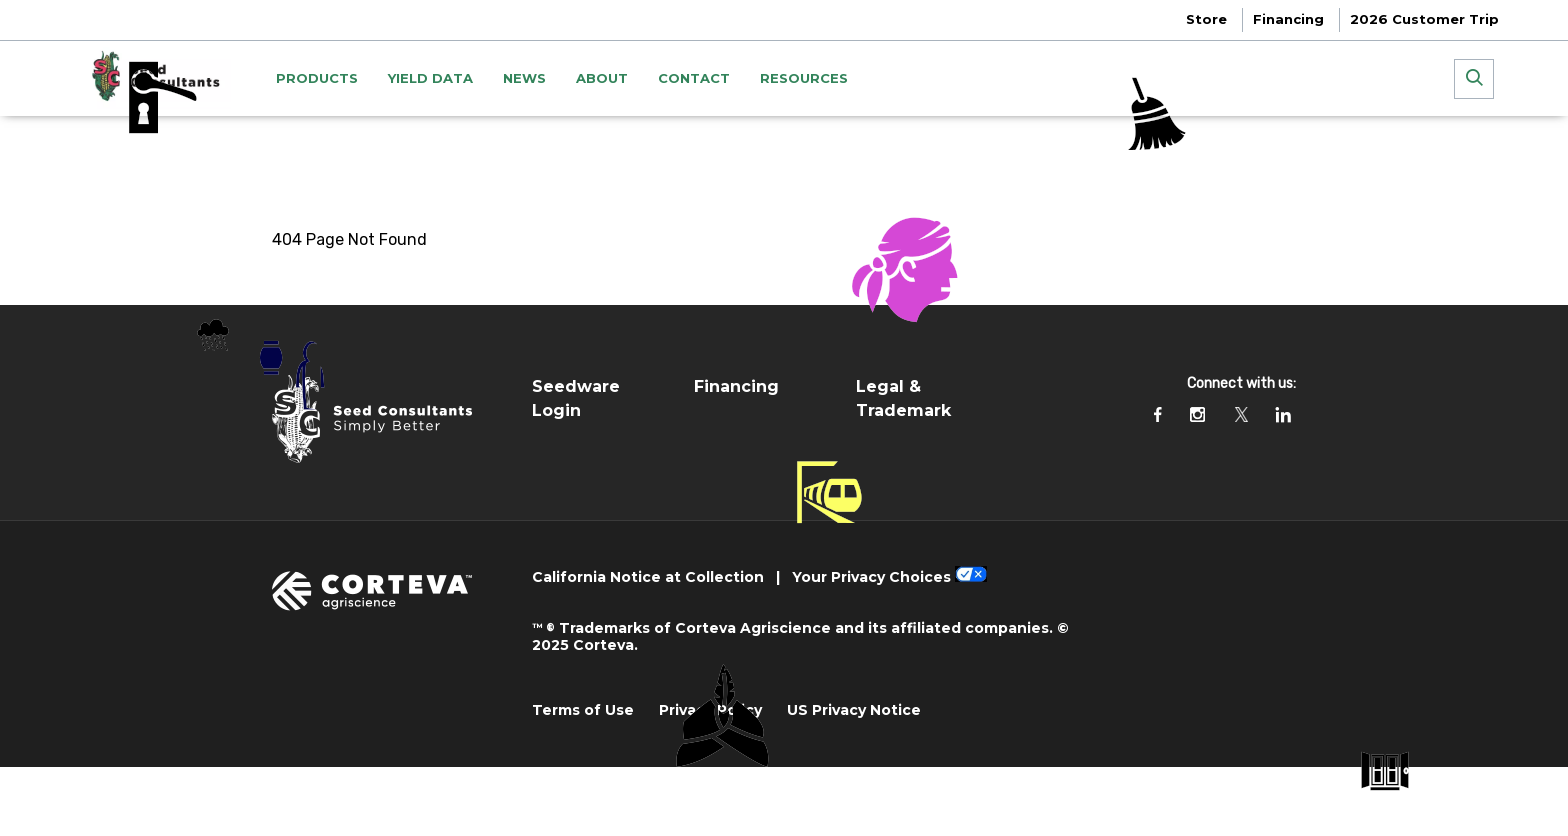 The image size is (1568, 836). I want to click on view subway or metro transit options, so click(829, 492).